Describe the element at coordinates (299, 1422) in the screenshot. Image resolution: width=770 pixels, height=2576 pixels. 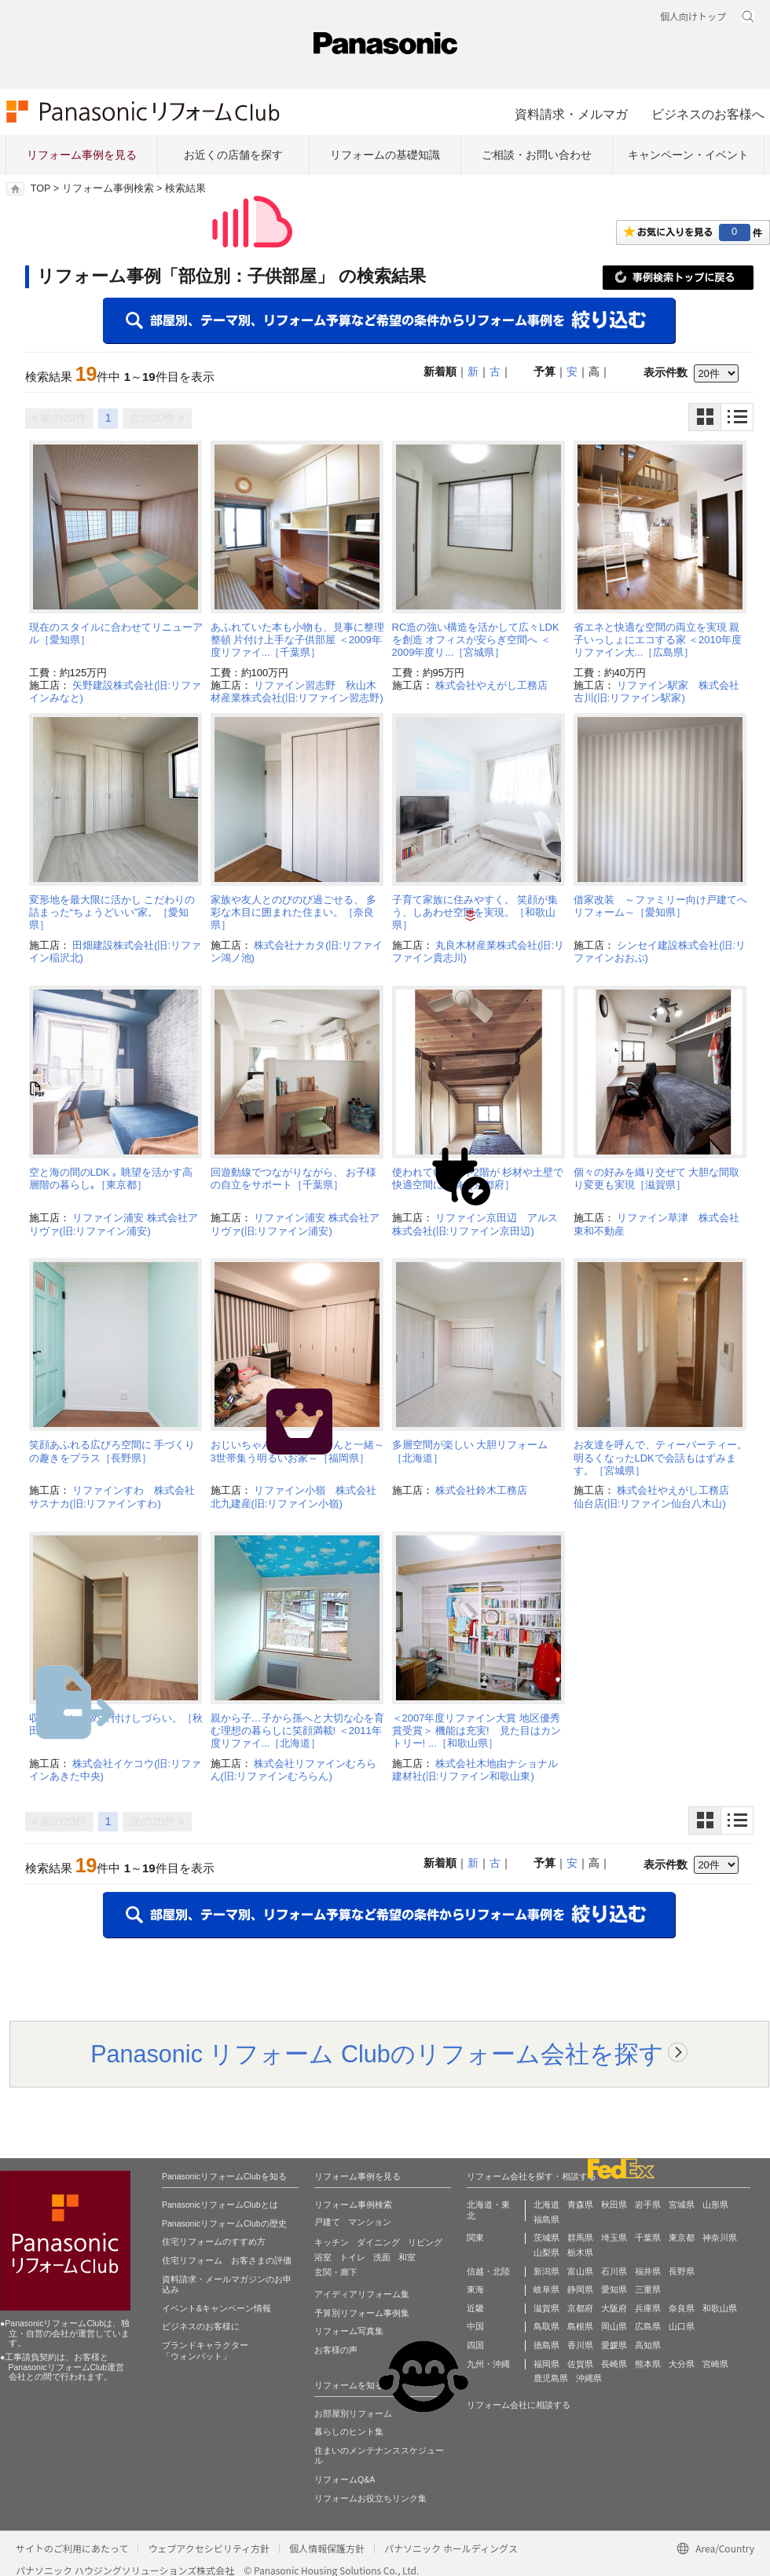
I see `web awesome brand logo` at that location.